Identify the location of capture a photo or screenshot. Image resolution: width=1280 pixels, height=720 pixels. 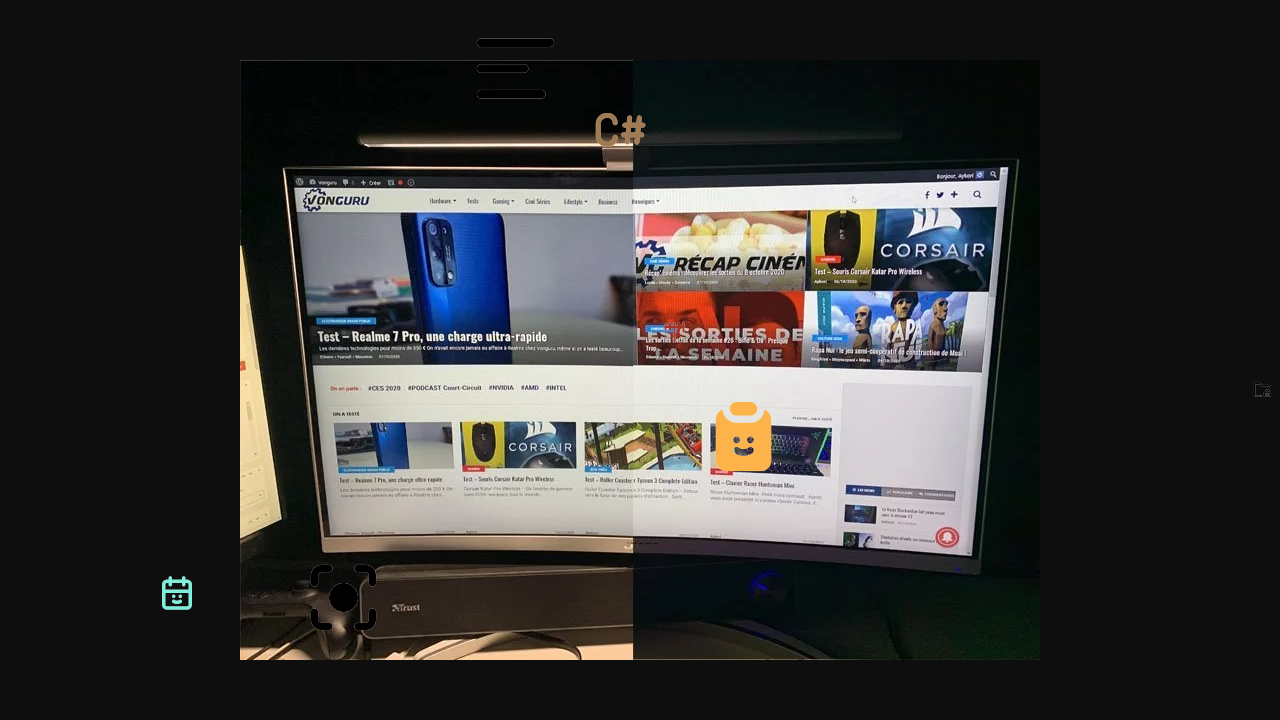
(343, 597).